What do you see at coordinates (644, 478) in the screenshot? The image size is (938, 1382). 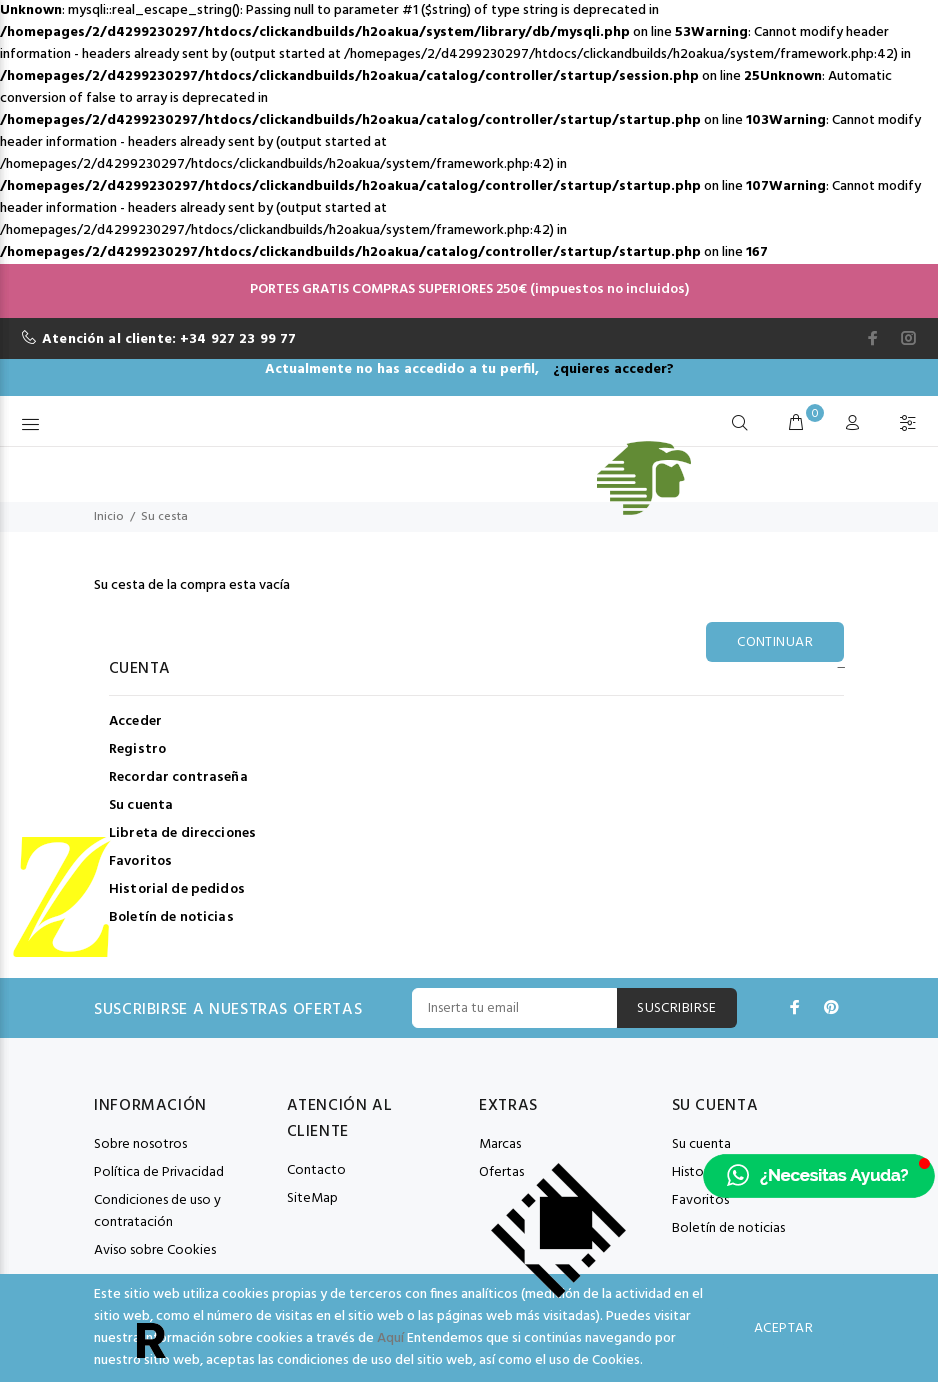 I see `aeromexico airline logo` at bounding box center [644, 478].